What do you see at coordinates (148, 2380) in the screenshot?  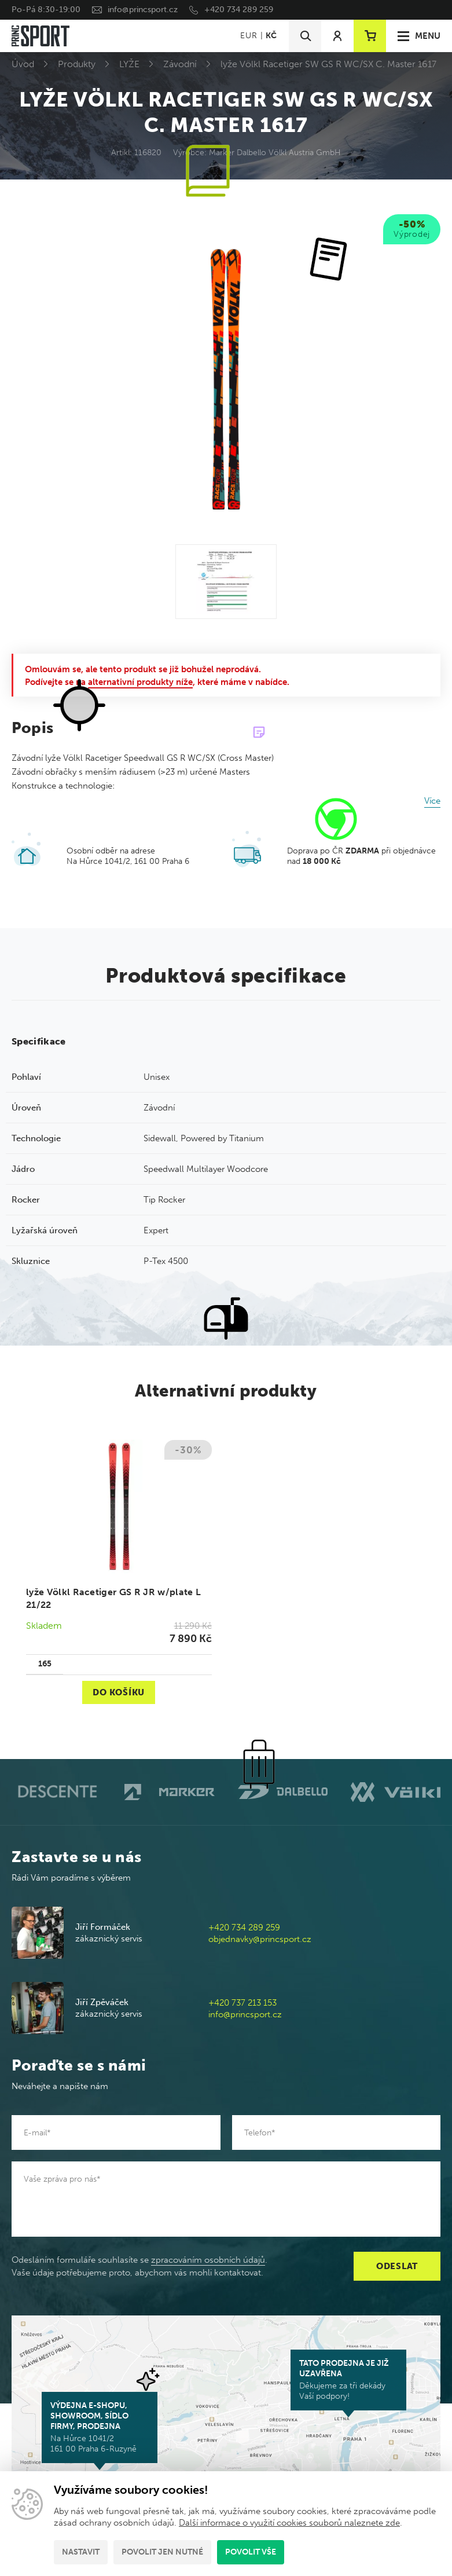 I see `indicates AI-generated or enhanced content` at bounding box center [148, 2380].